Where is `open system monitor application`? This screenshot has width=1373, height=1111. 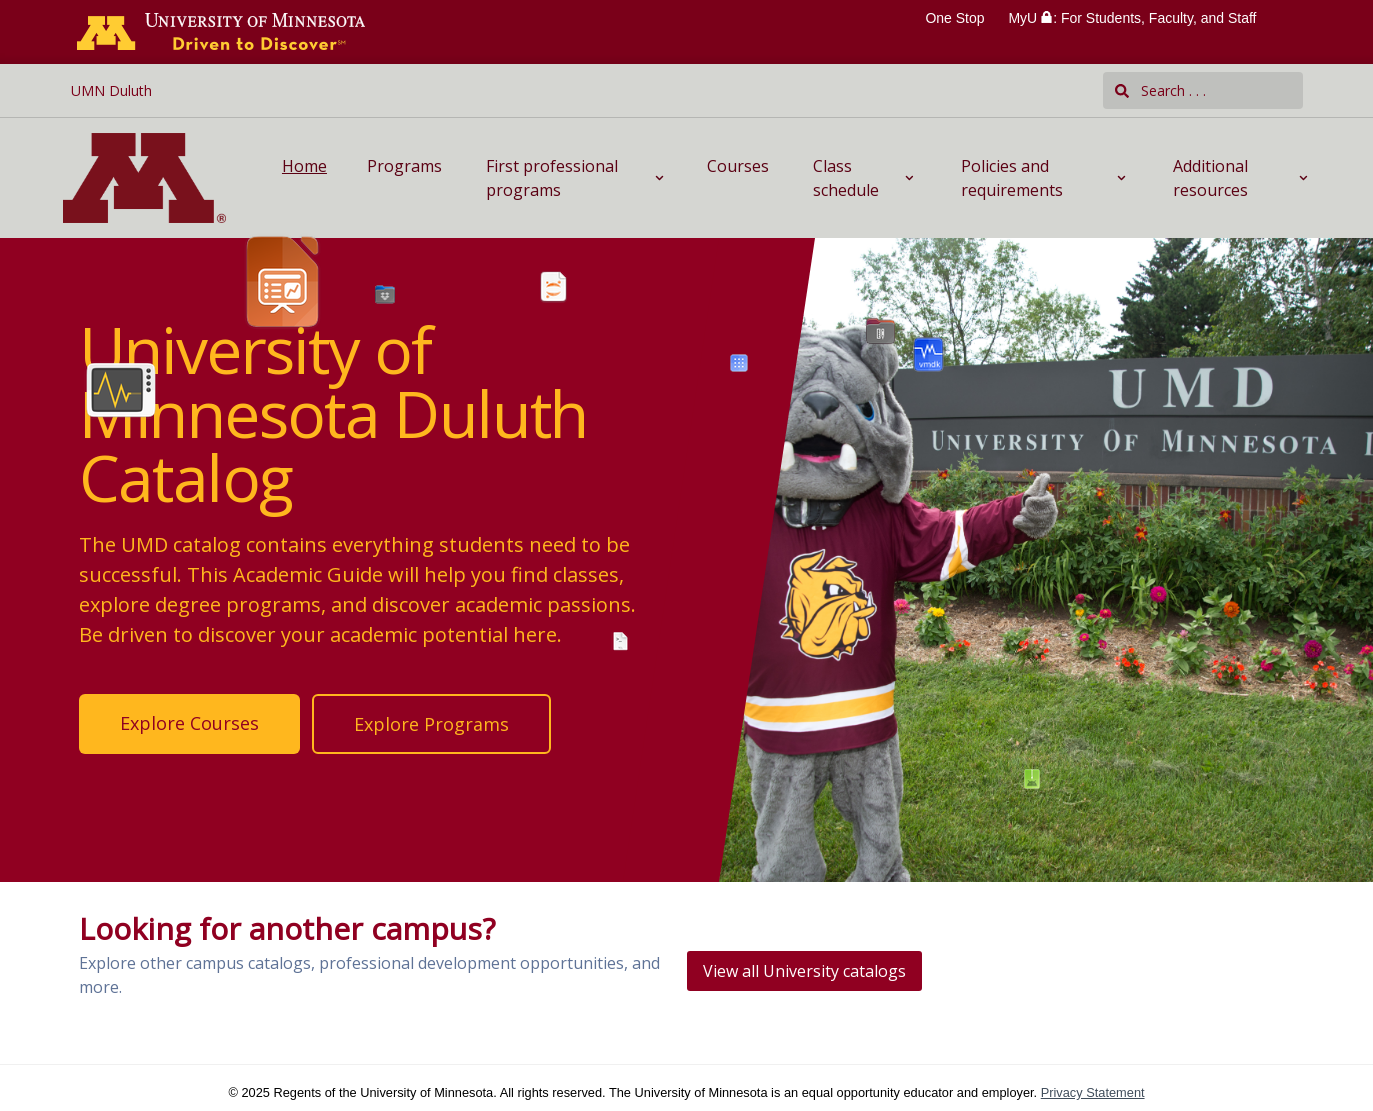 open system monitor application is located at coordinates (121, 390).